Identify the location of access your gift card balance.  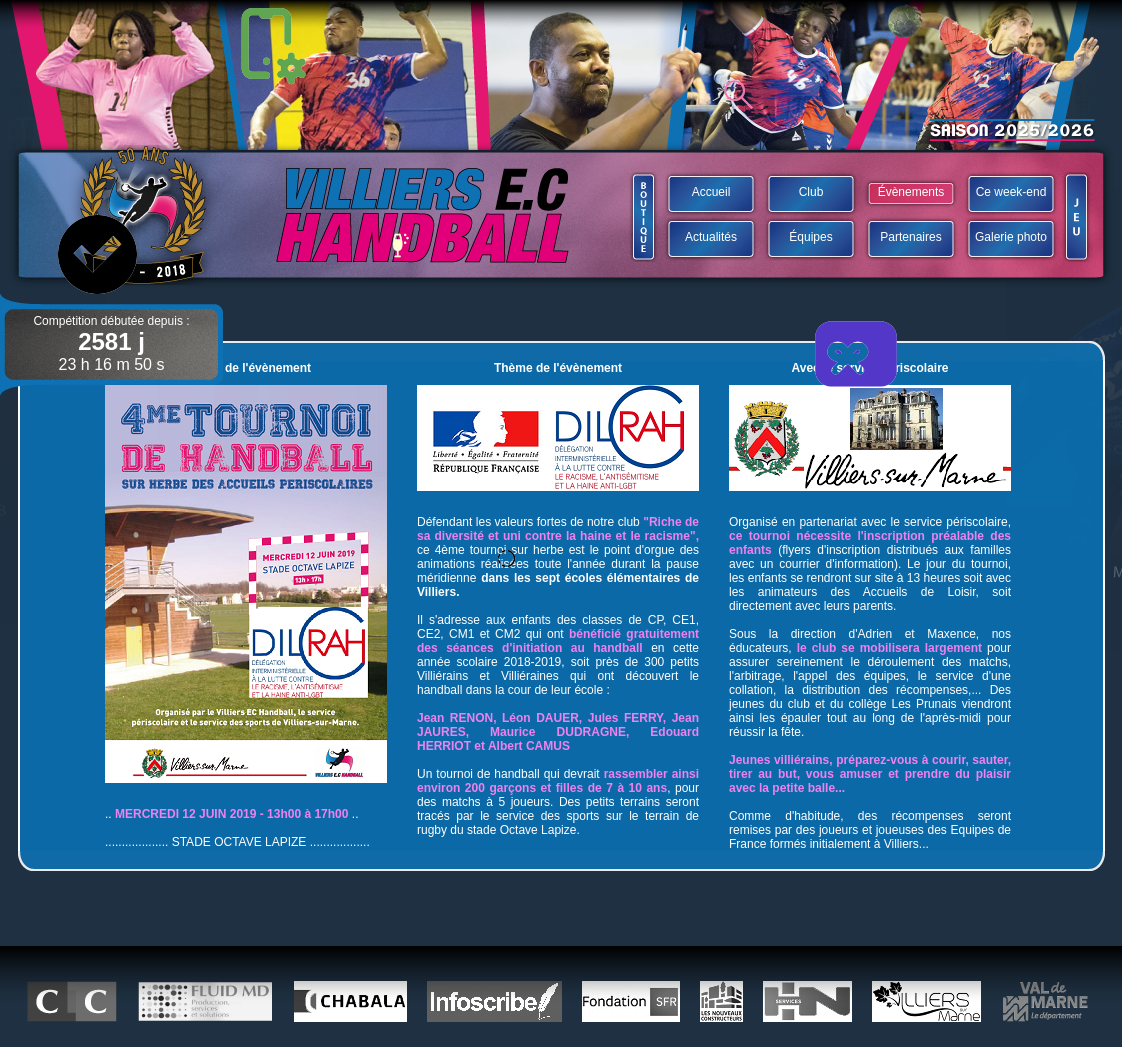
(856, 354).